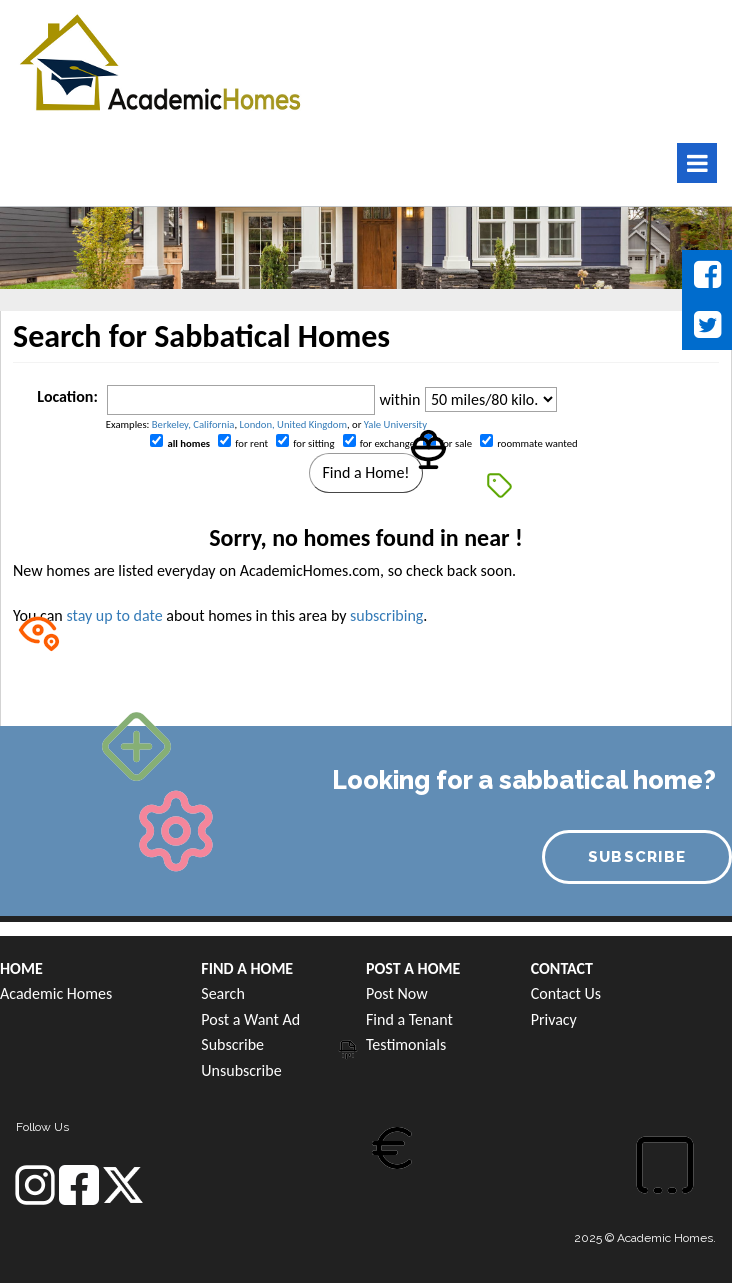 This screenshot has width=732, height=1283. Describe the element at coordinates (38, 630) in the screenshot. I see `pin a view or save current display` at that location.